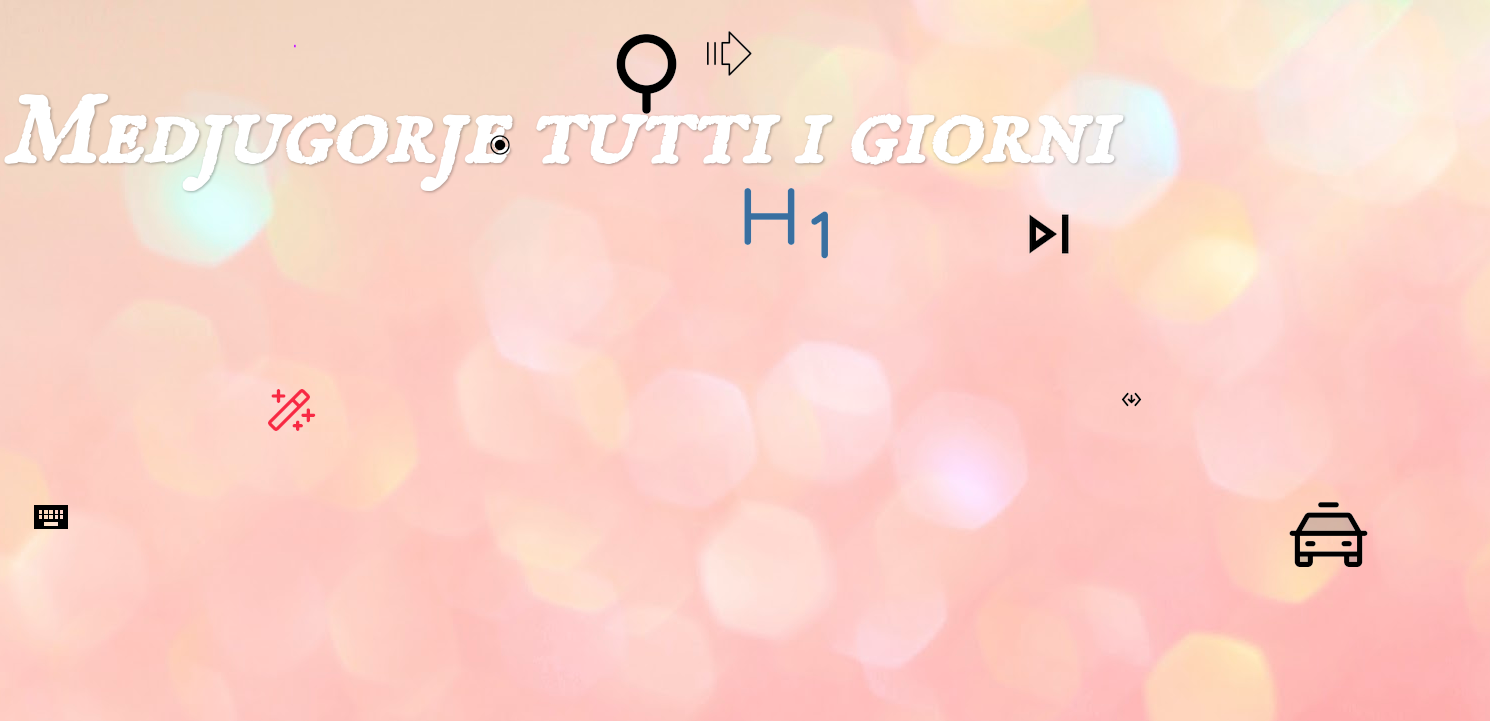 The height and width of the screenshot is (721, 1490). I want to click on a selected radio button option, so click(500, 145).